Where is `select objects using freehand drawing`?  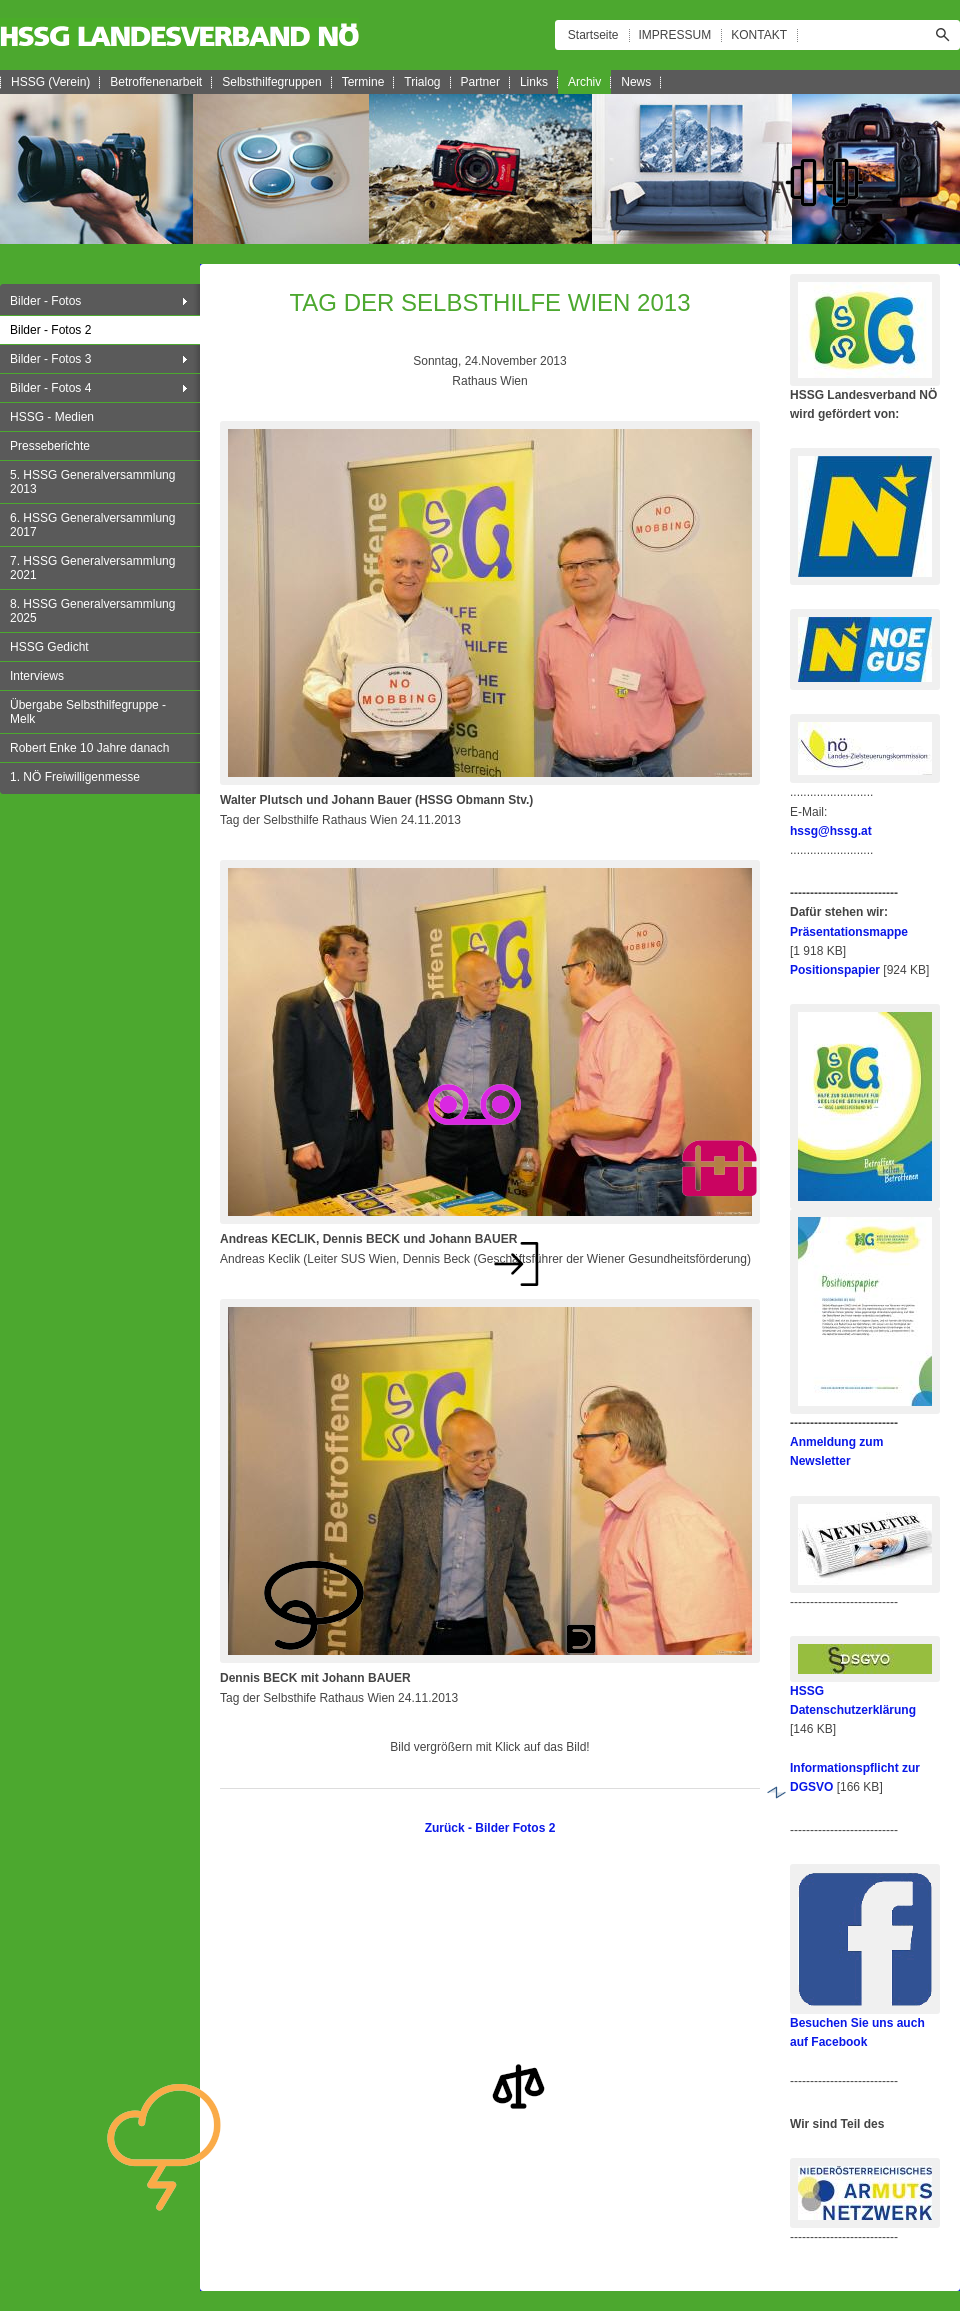
select objects using freehand drawing is located at coordinates (314, 1600).